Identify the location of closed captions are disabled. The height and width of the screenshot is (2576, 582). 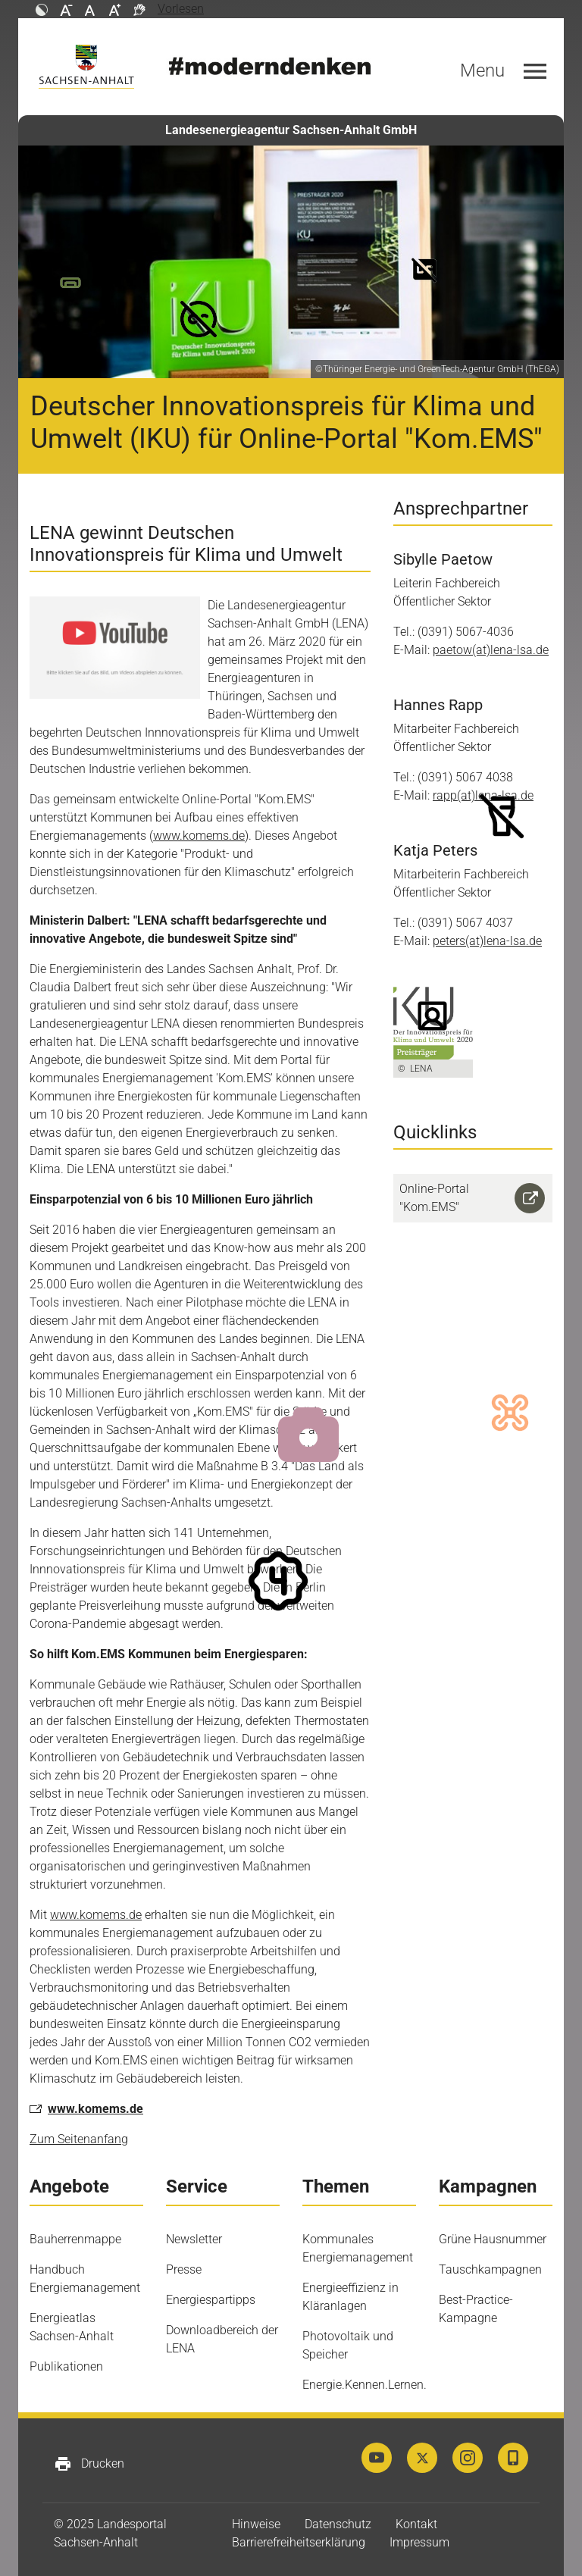
(424, 269).